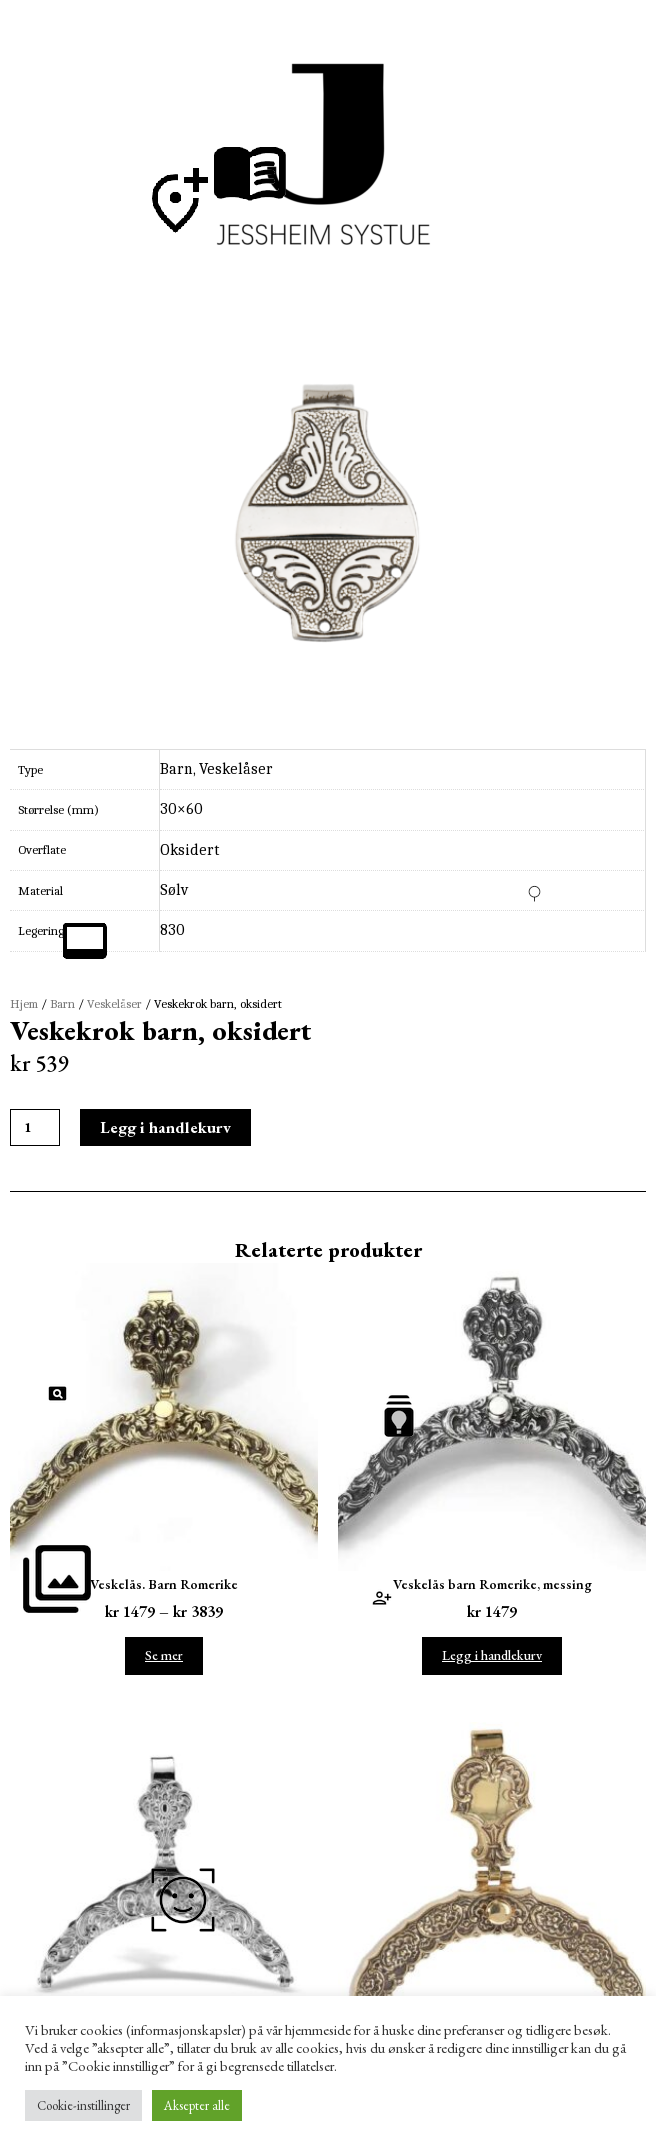 The width and height of the screenshot is (656, 2151). I want to click on search within the current page or document, so click(57, 1393).